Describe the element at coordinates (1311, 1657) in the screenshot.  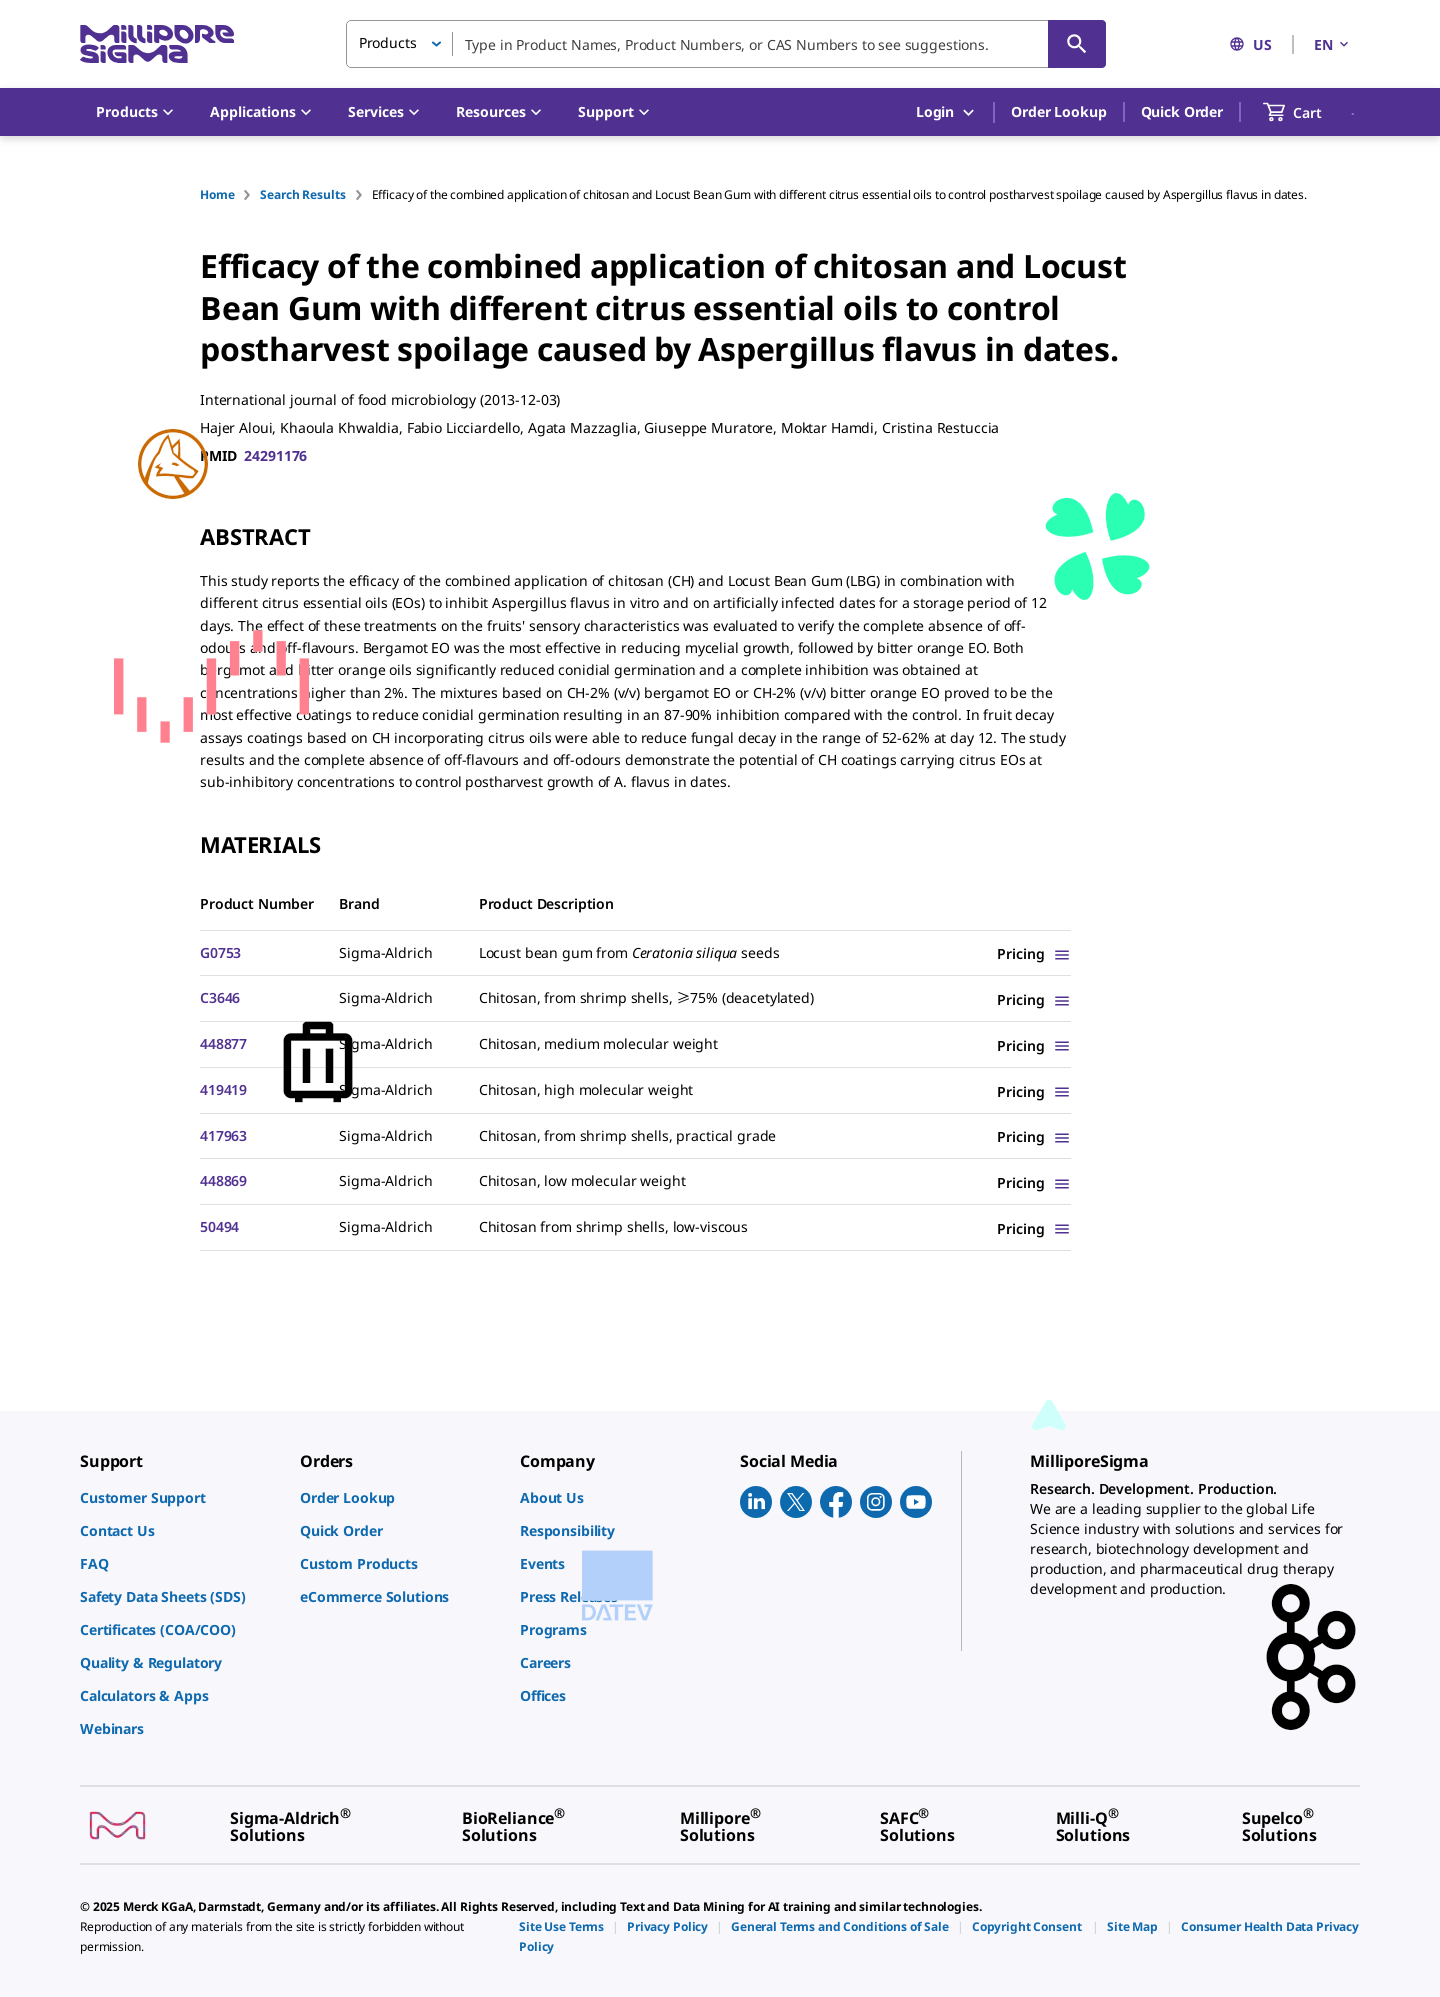
I see `Apache Kafka logo` at that location.